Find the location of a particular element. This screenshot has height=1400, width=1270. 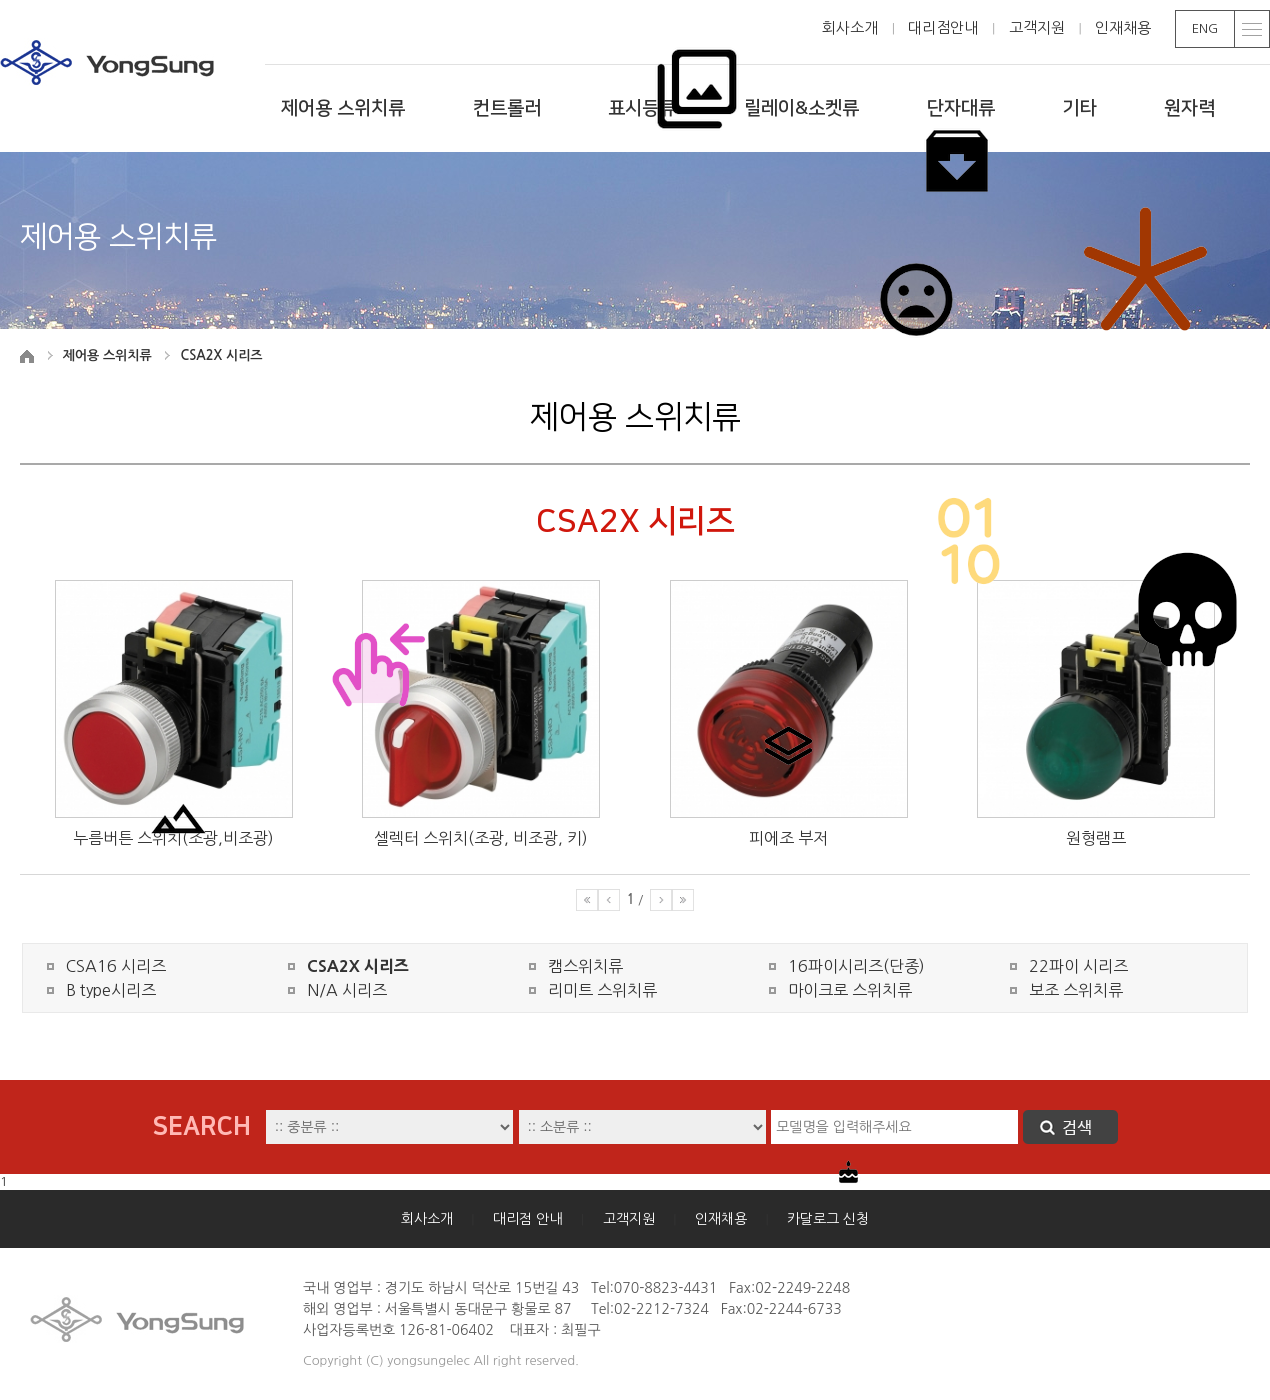

indicate a negative reaction or dislike is located at coordinates (916, 299).